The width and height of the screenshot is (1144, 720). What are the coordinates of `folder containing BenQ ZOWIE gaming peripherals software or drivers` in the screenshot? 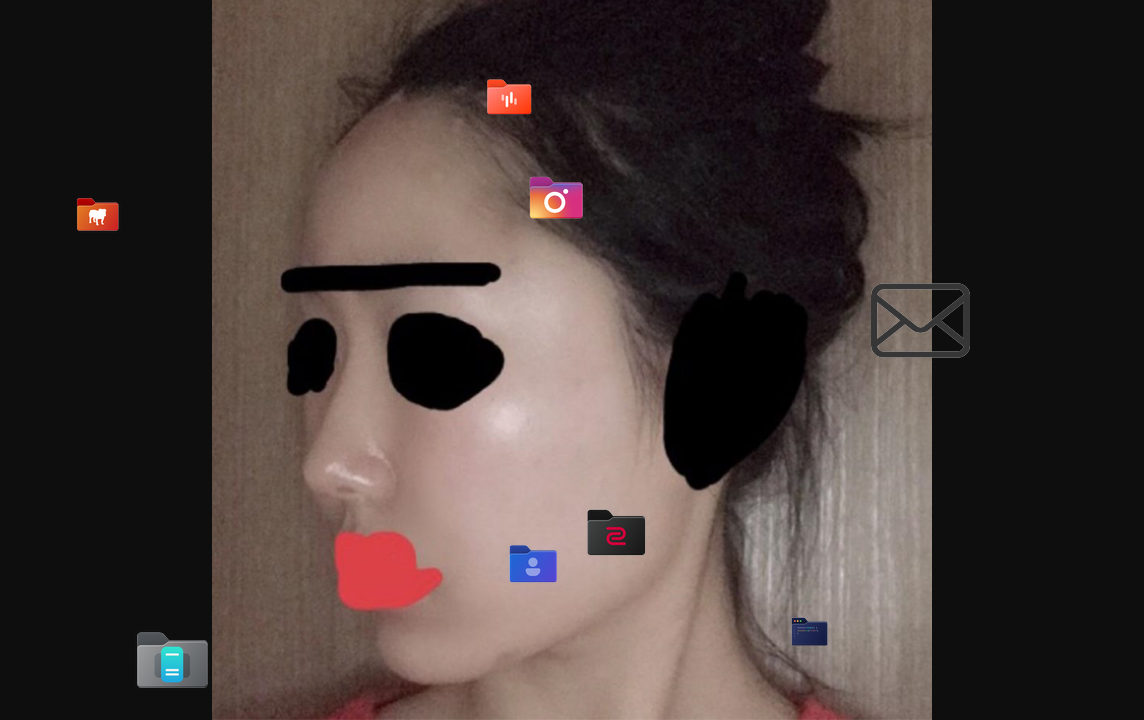 It's located at (616, 534).